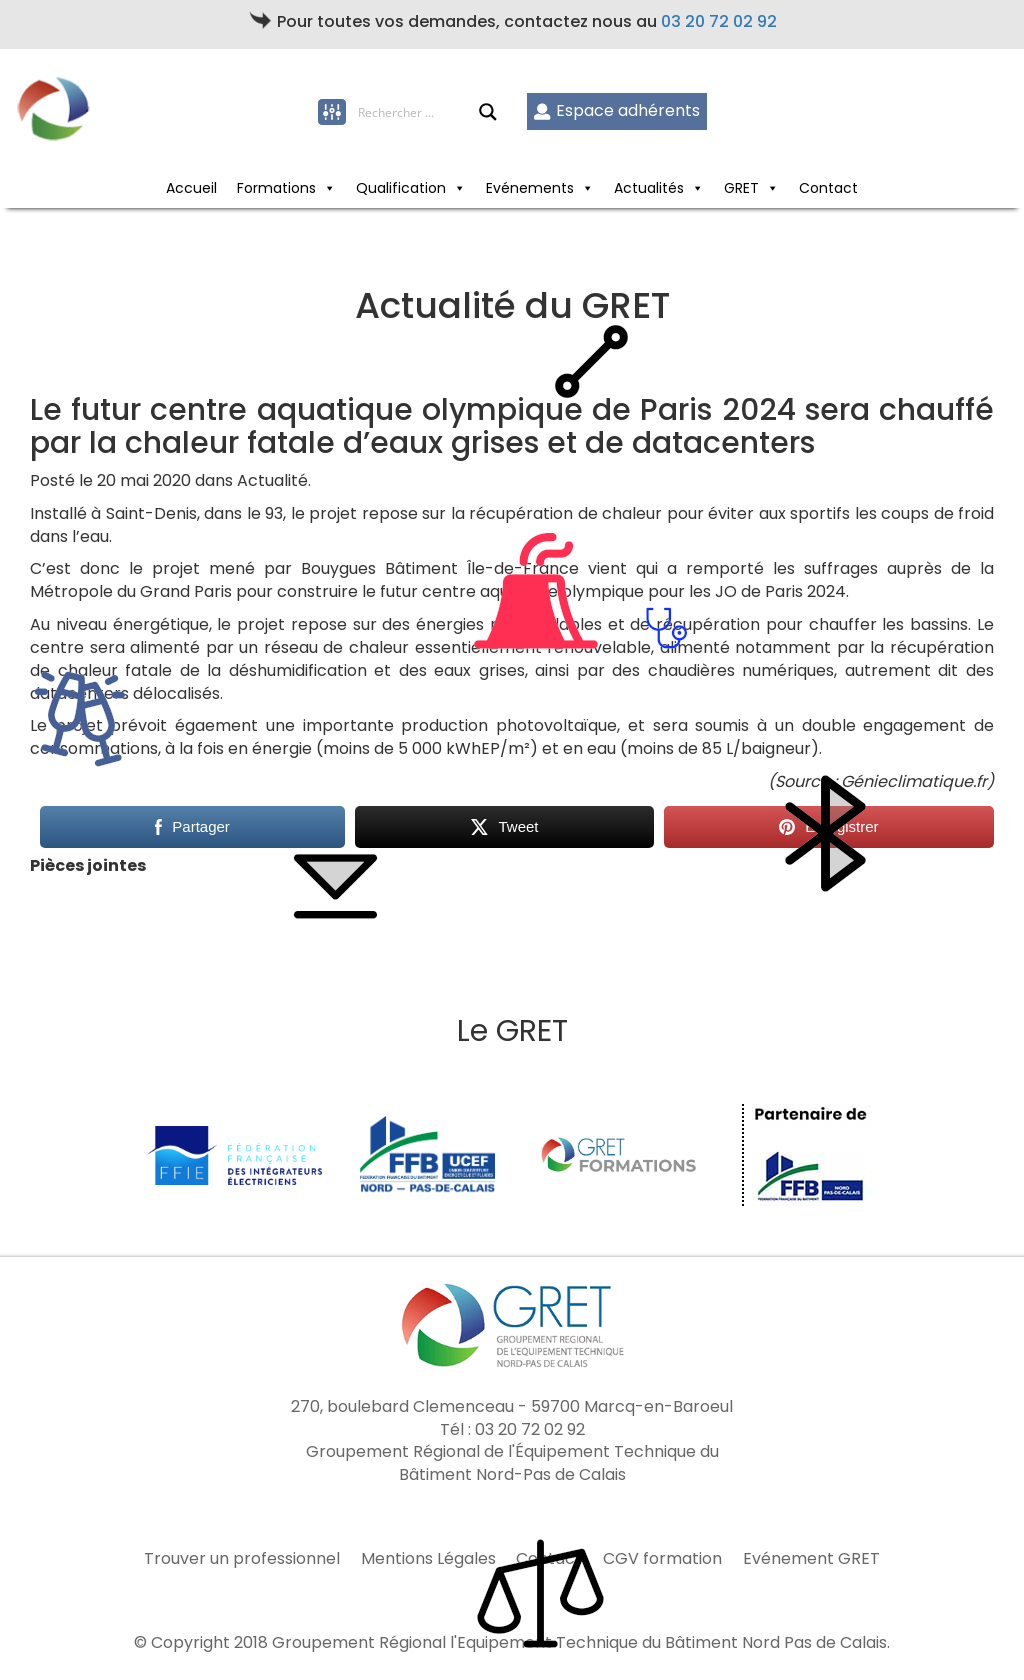  What do you see at coordinates (591, 361) in the screenshot?
I see `draw a straight line between two points` at bounding box center [591, 361].